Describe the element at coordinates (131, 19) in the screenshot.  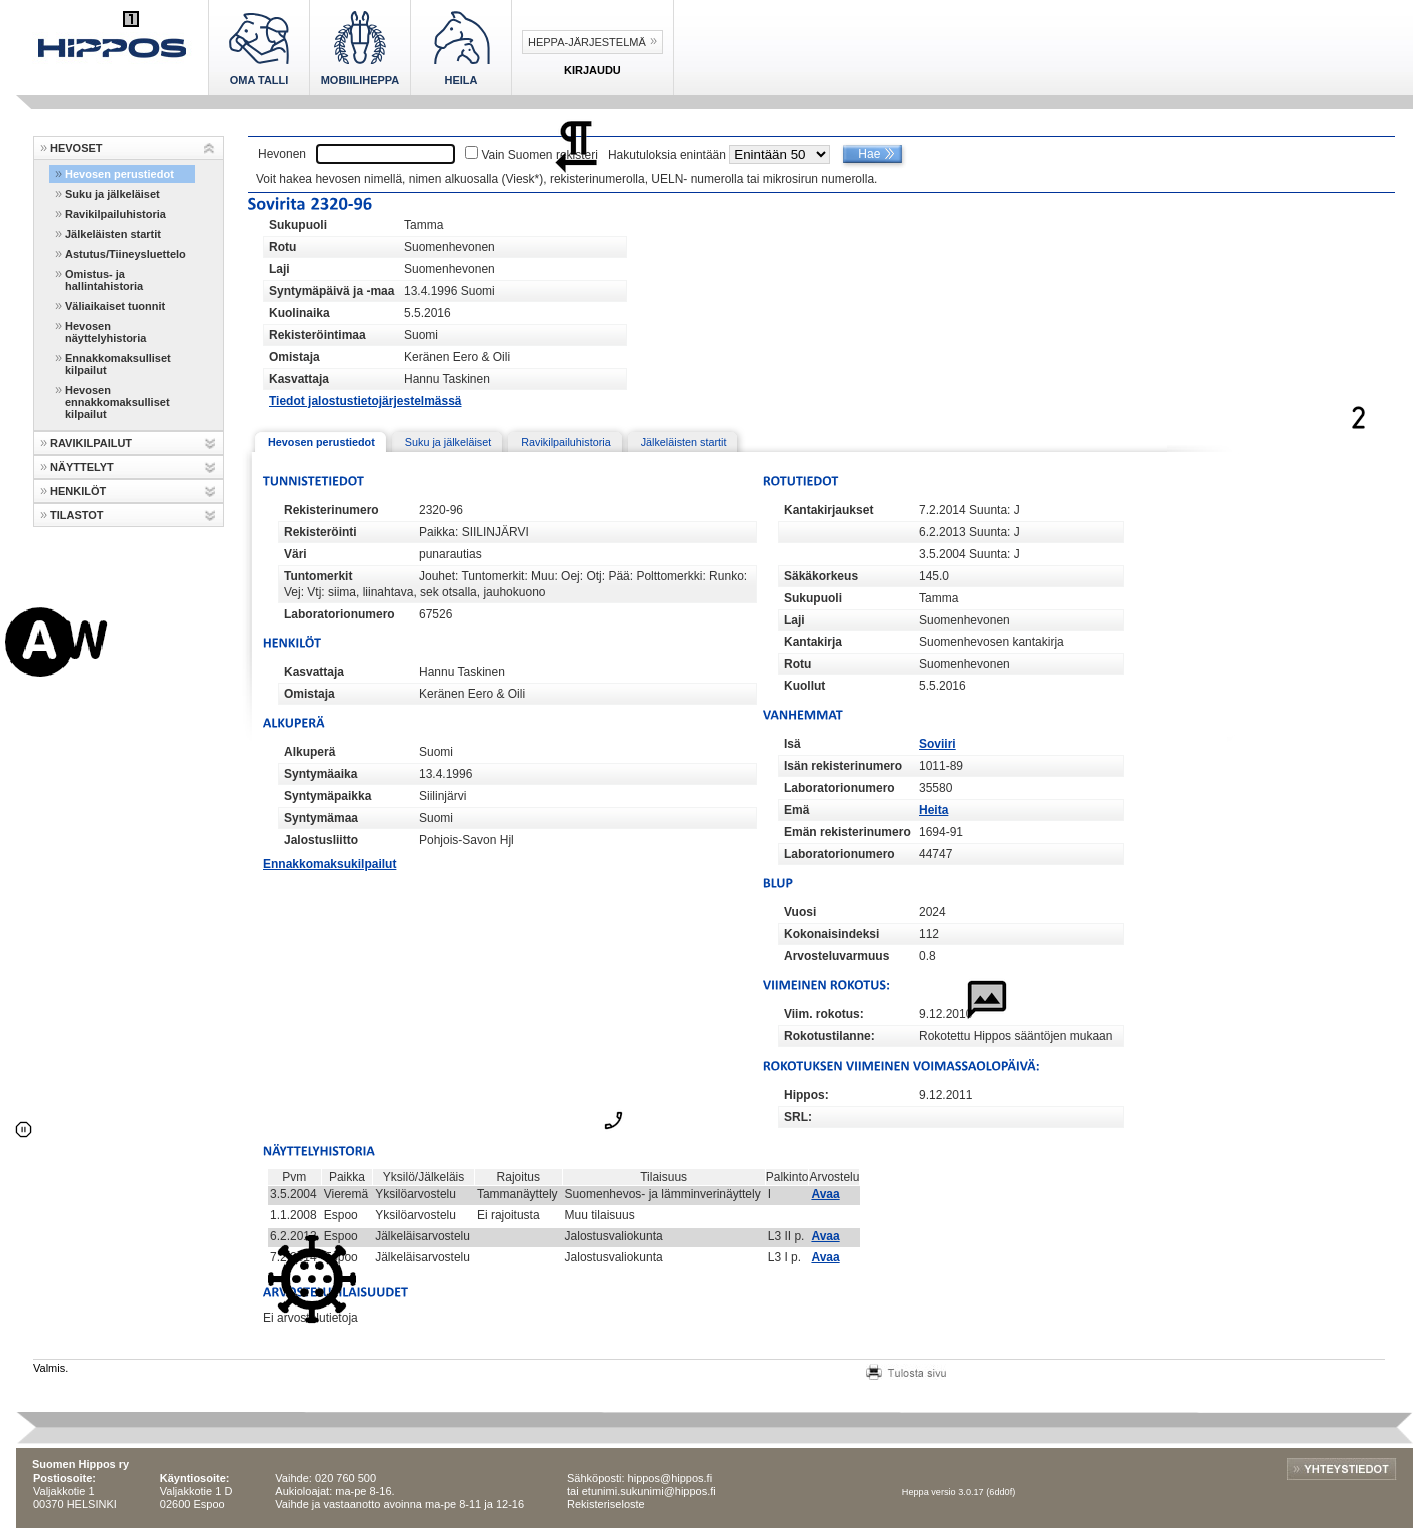
I see `indicates the first item or step in a sequence` at that location.